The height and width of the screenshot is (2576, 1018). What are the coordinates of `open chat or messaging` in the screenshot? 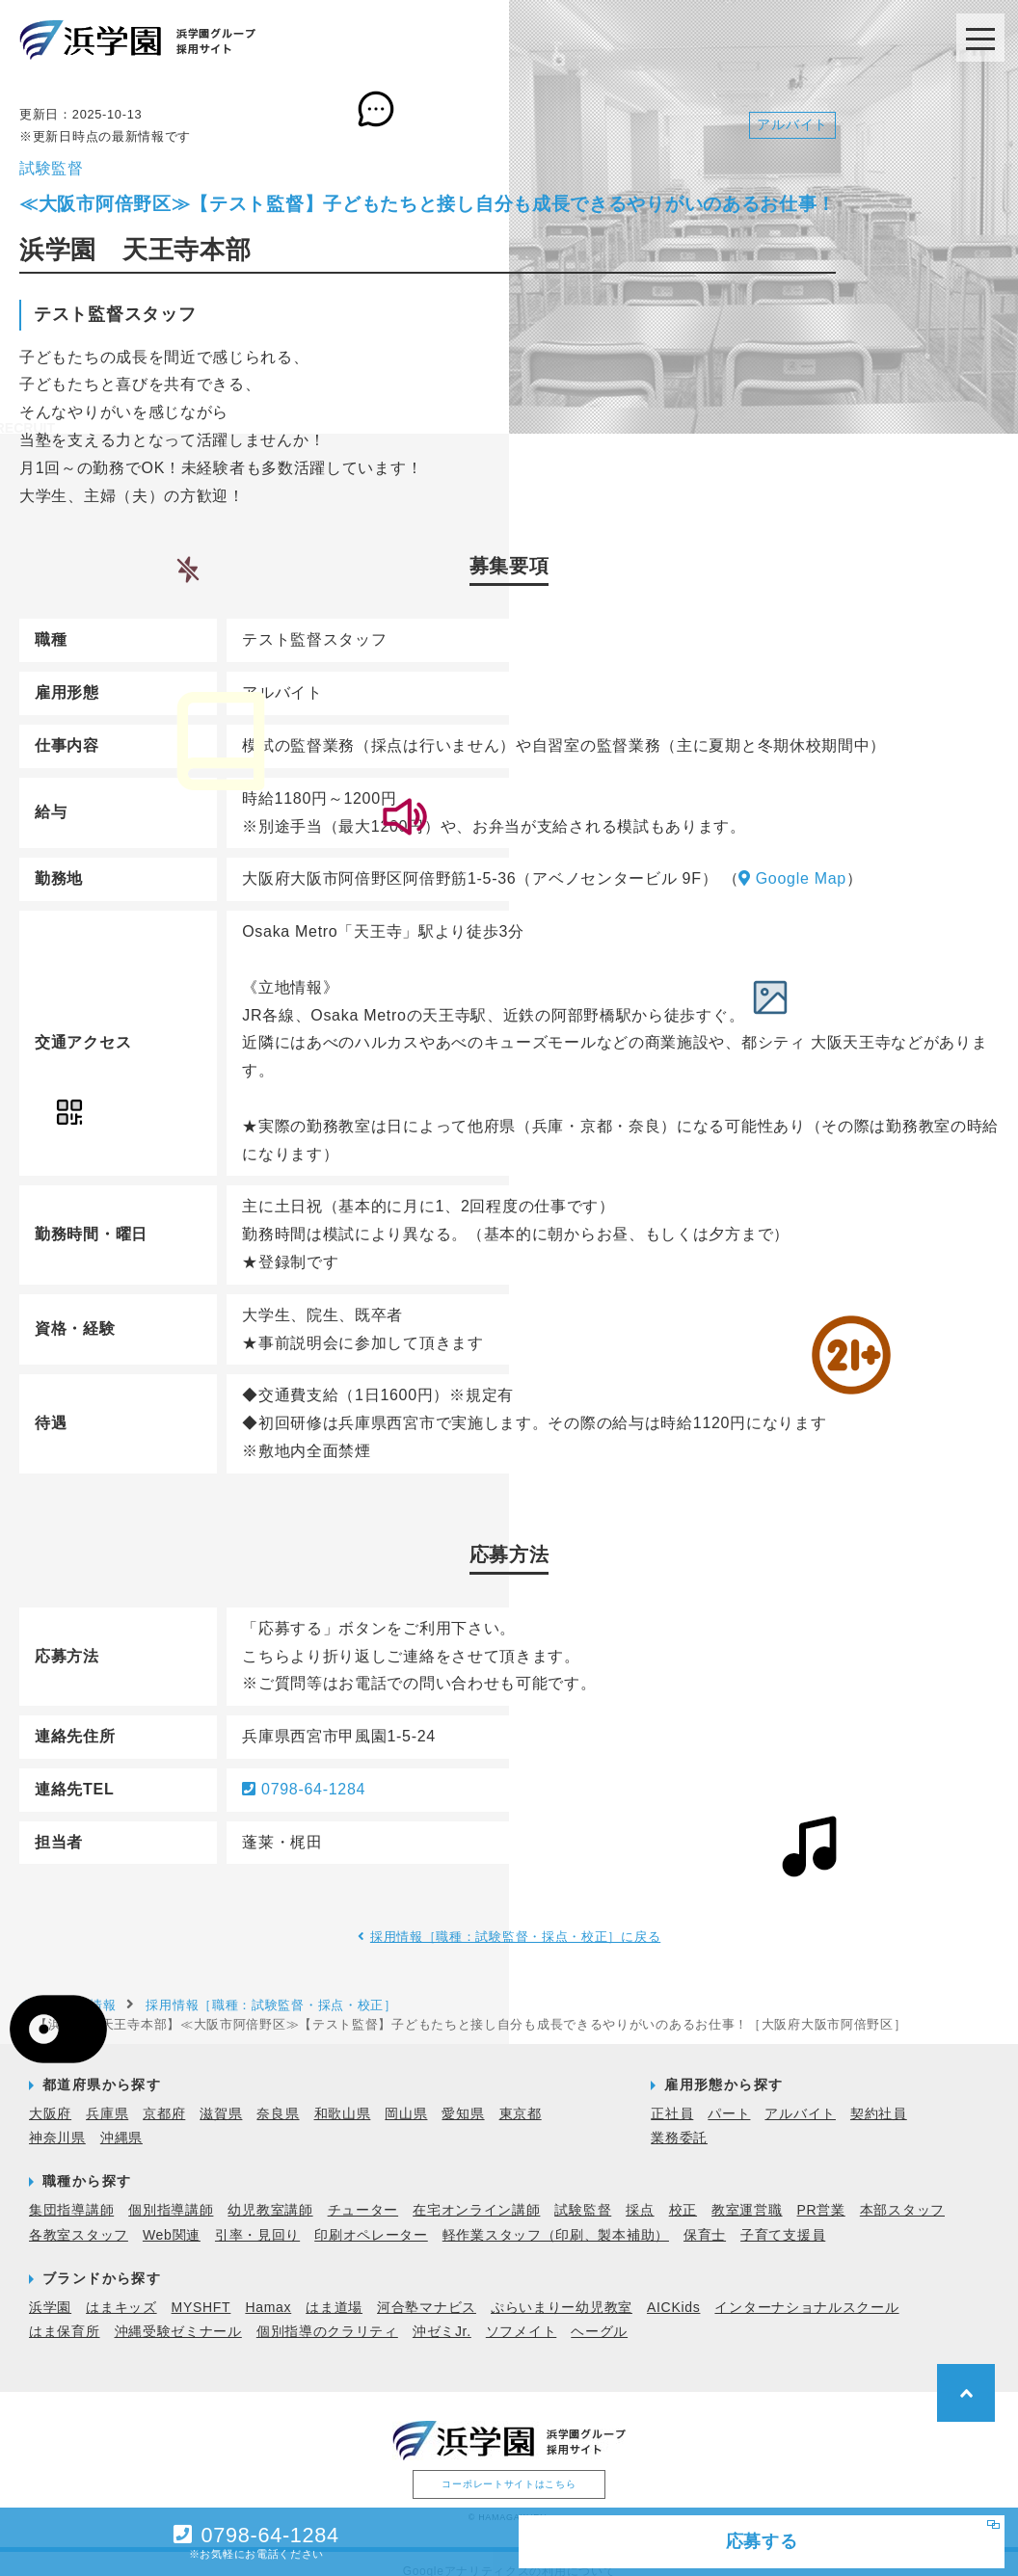 It's located at (376, 109).